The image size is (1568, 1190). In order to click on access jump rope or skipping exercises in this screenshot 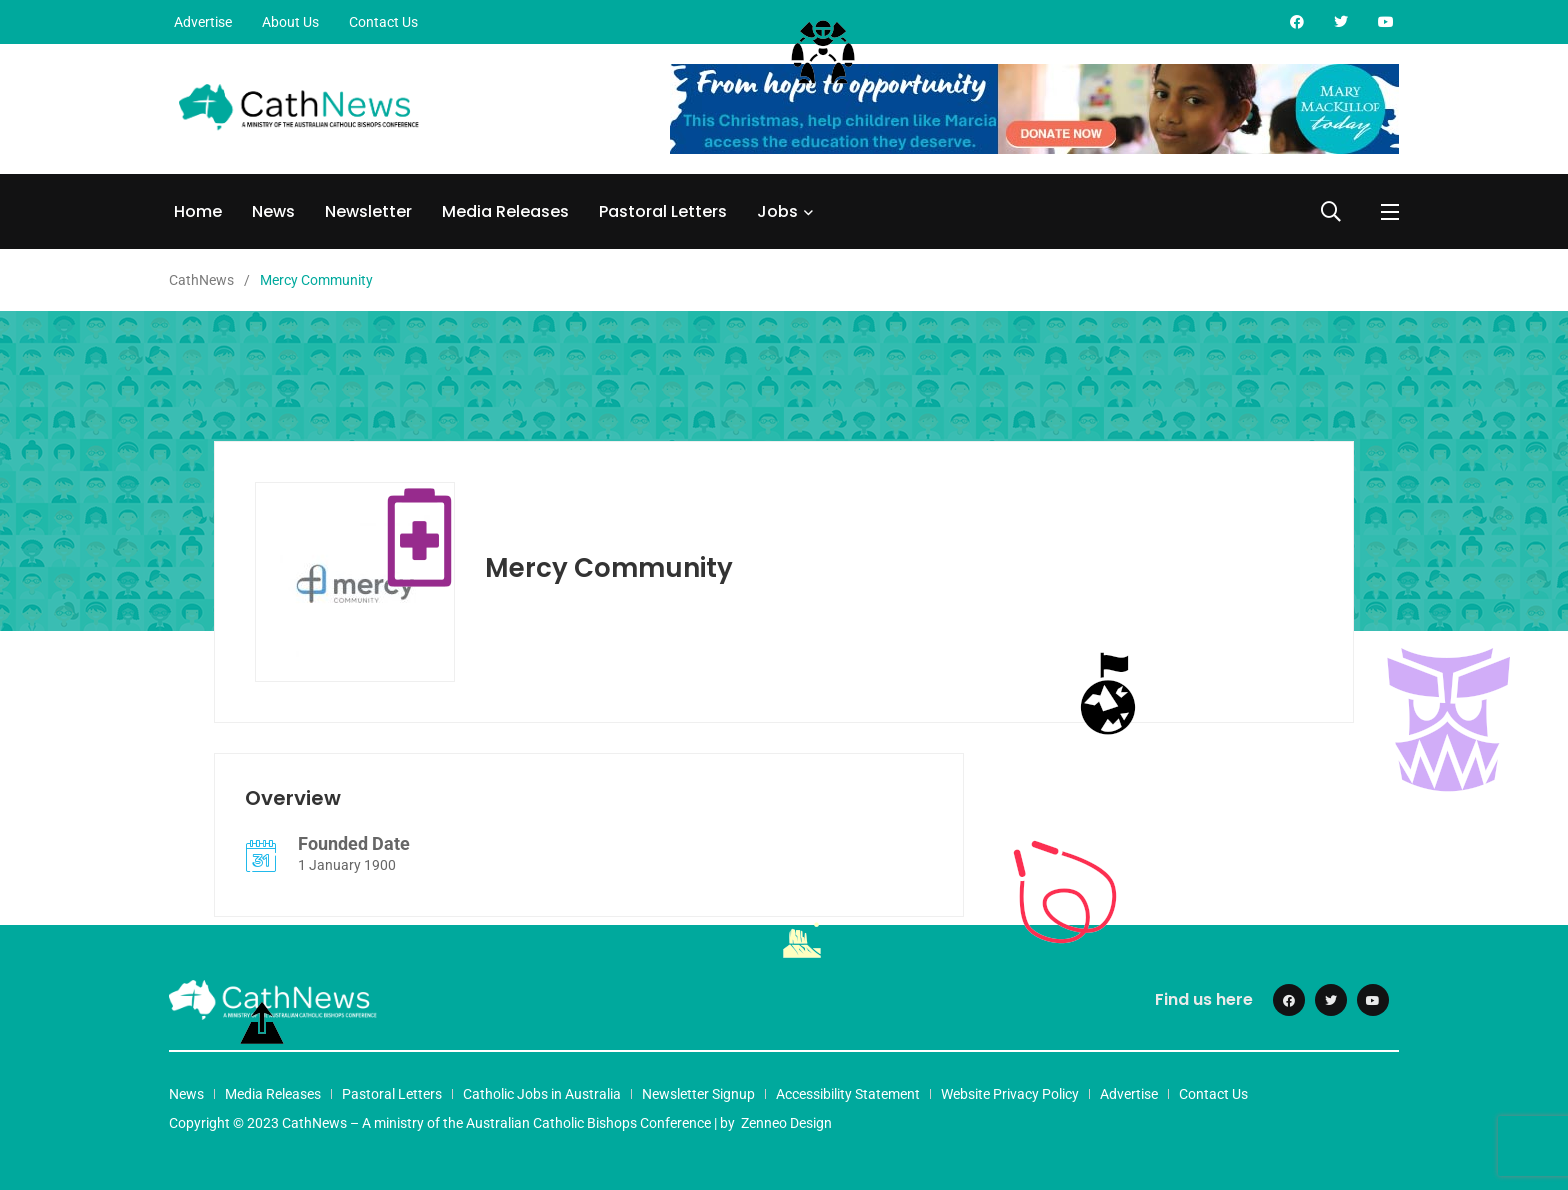, I will do `click(1065, 892)`.